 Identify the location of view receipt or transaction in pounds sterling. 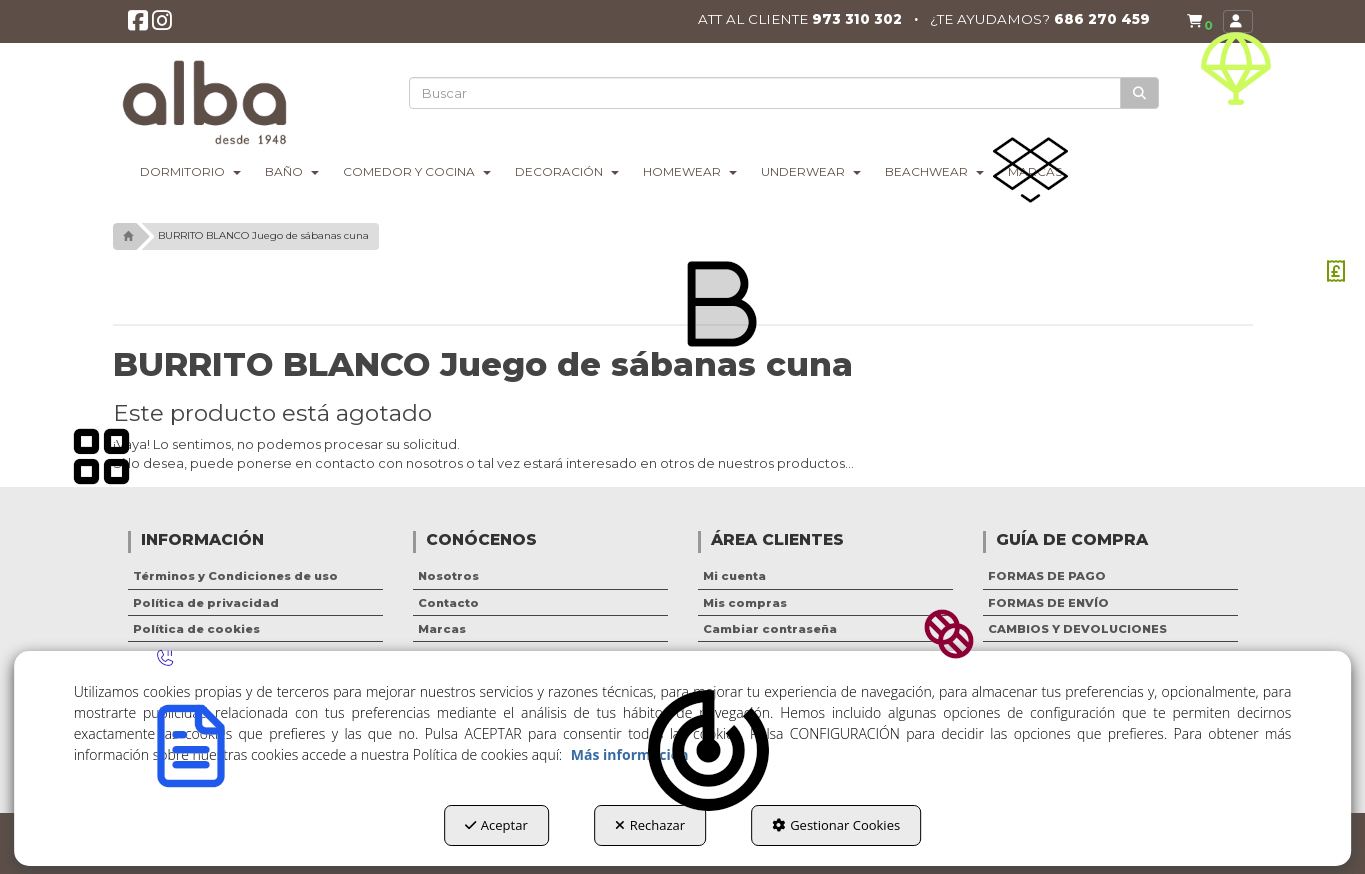
(1336, 271).